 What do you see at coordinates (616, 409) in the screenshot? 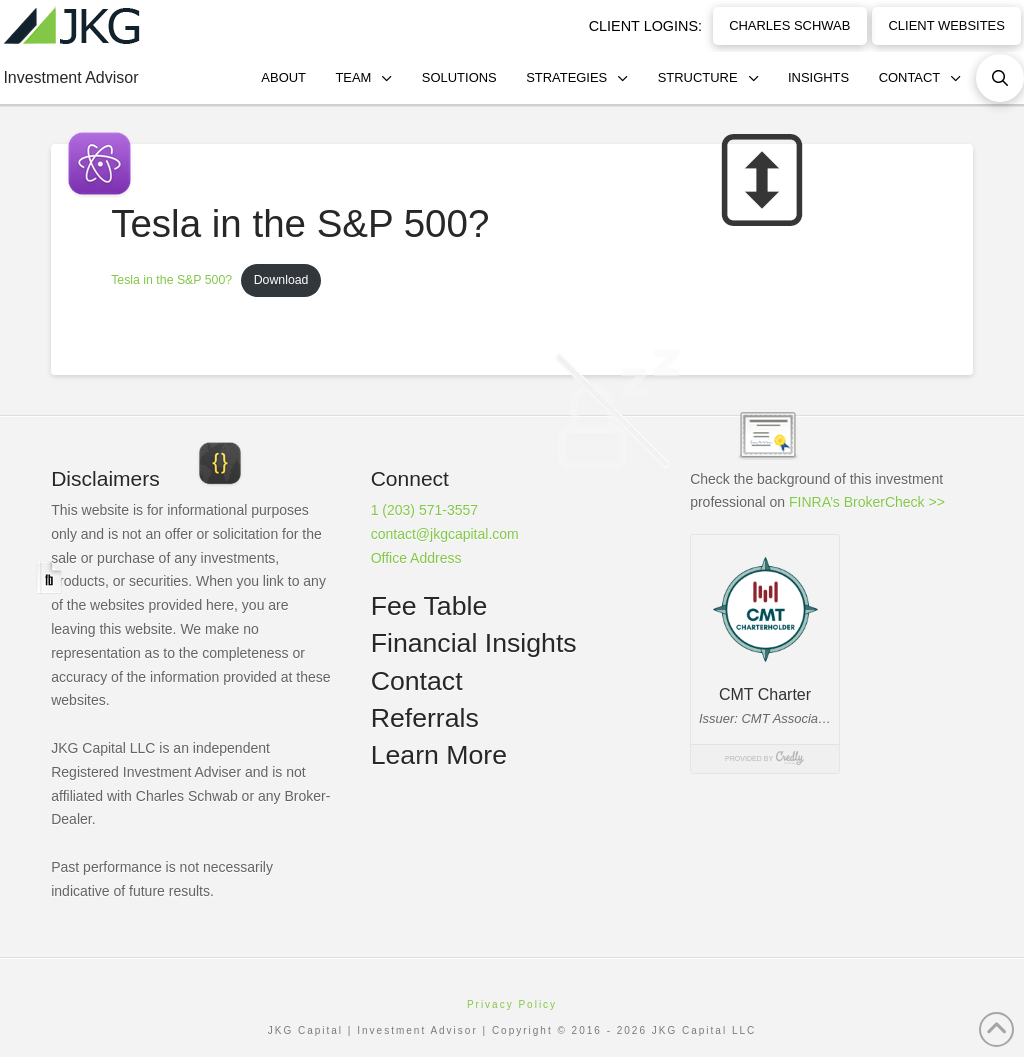
I see `system sleep mode is currently disabled` at bounding box center [616, 409].